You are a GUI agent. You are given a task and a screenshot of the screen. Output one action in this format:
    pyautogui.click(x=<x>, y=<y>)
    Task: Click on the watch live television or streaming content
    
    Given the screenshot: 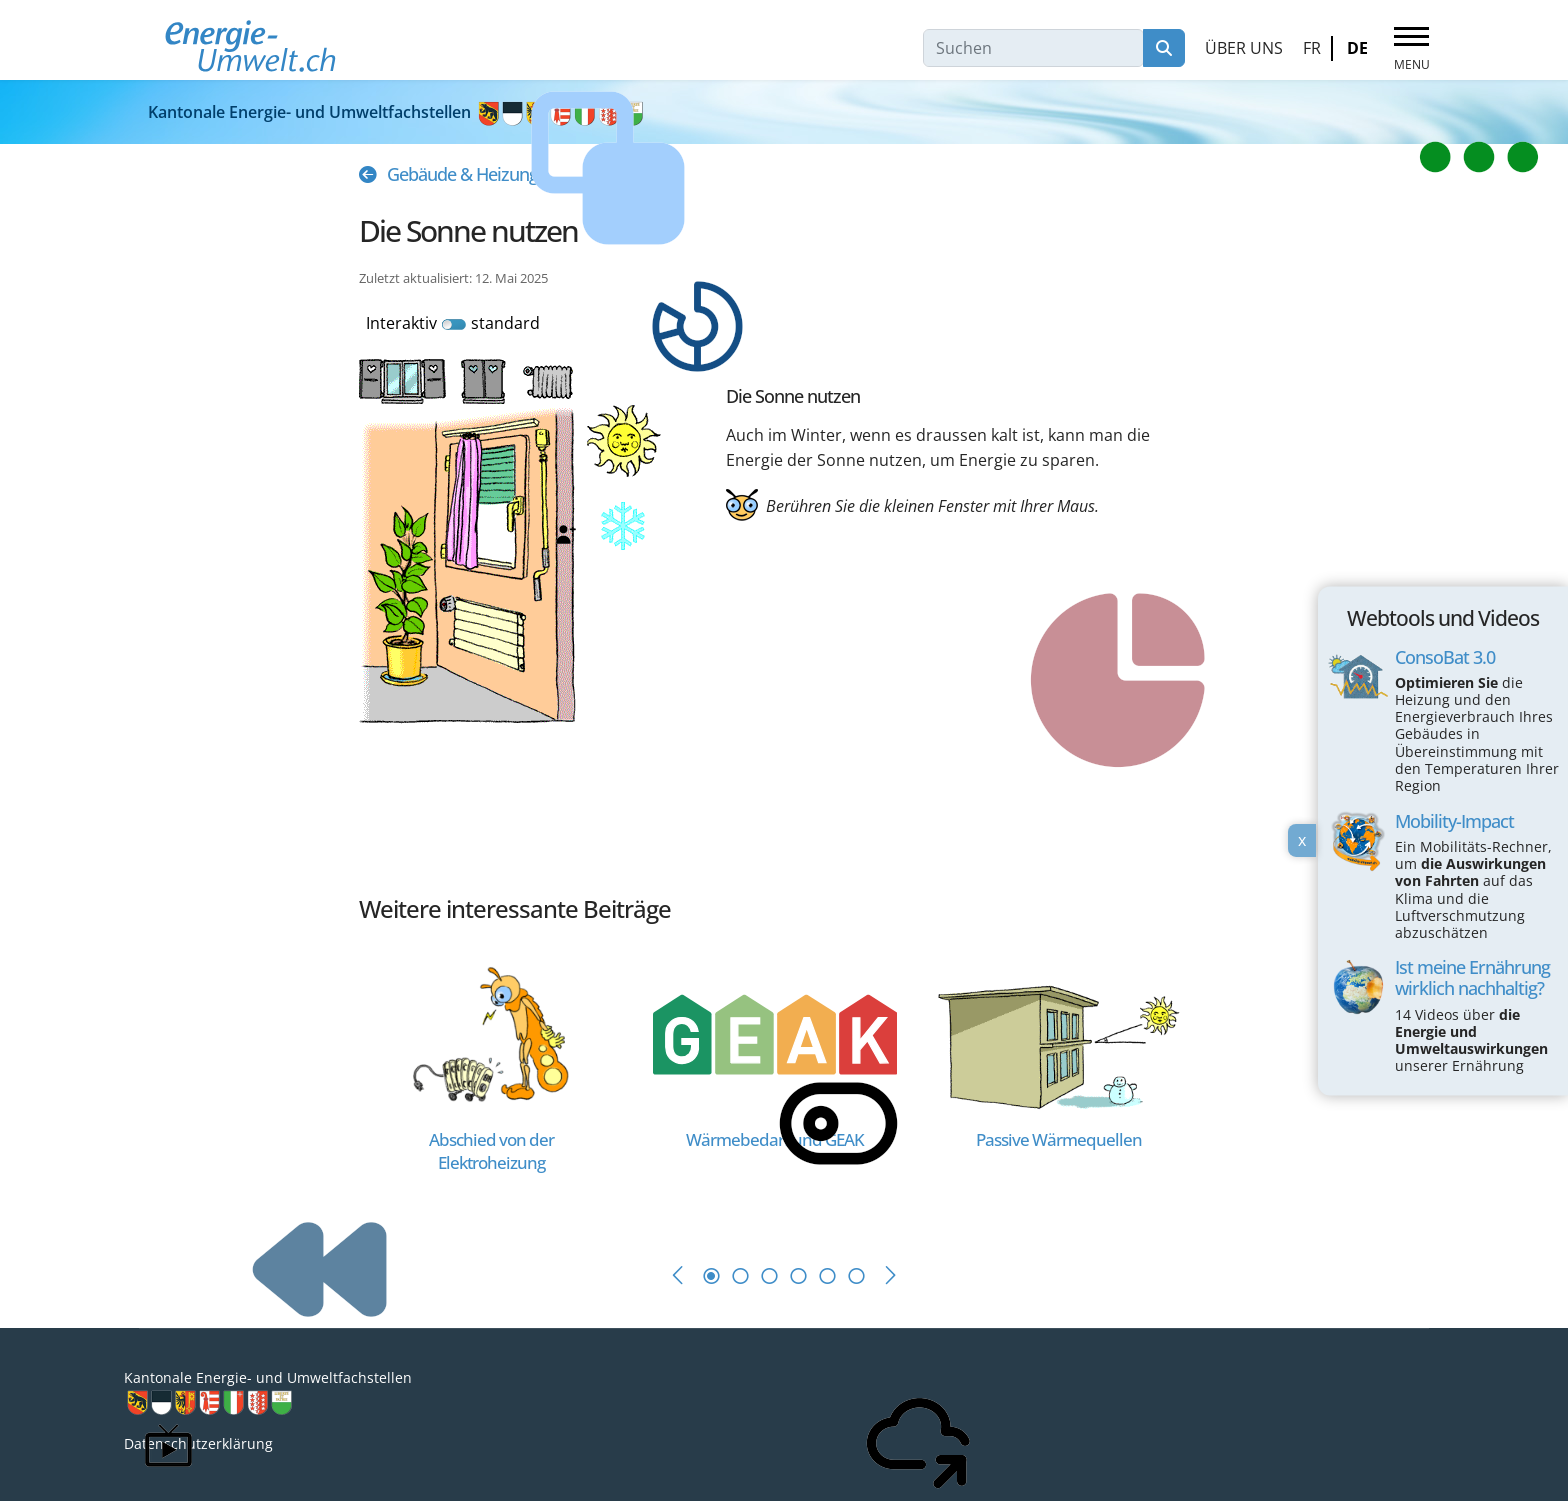 What is the action you would take?
    pyautogui.click(x=168, y=1445)
    